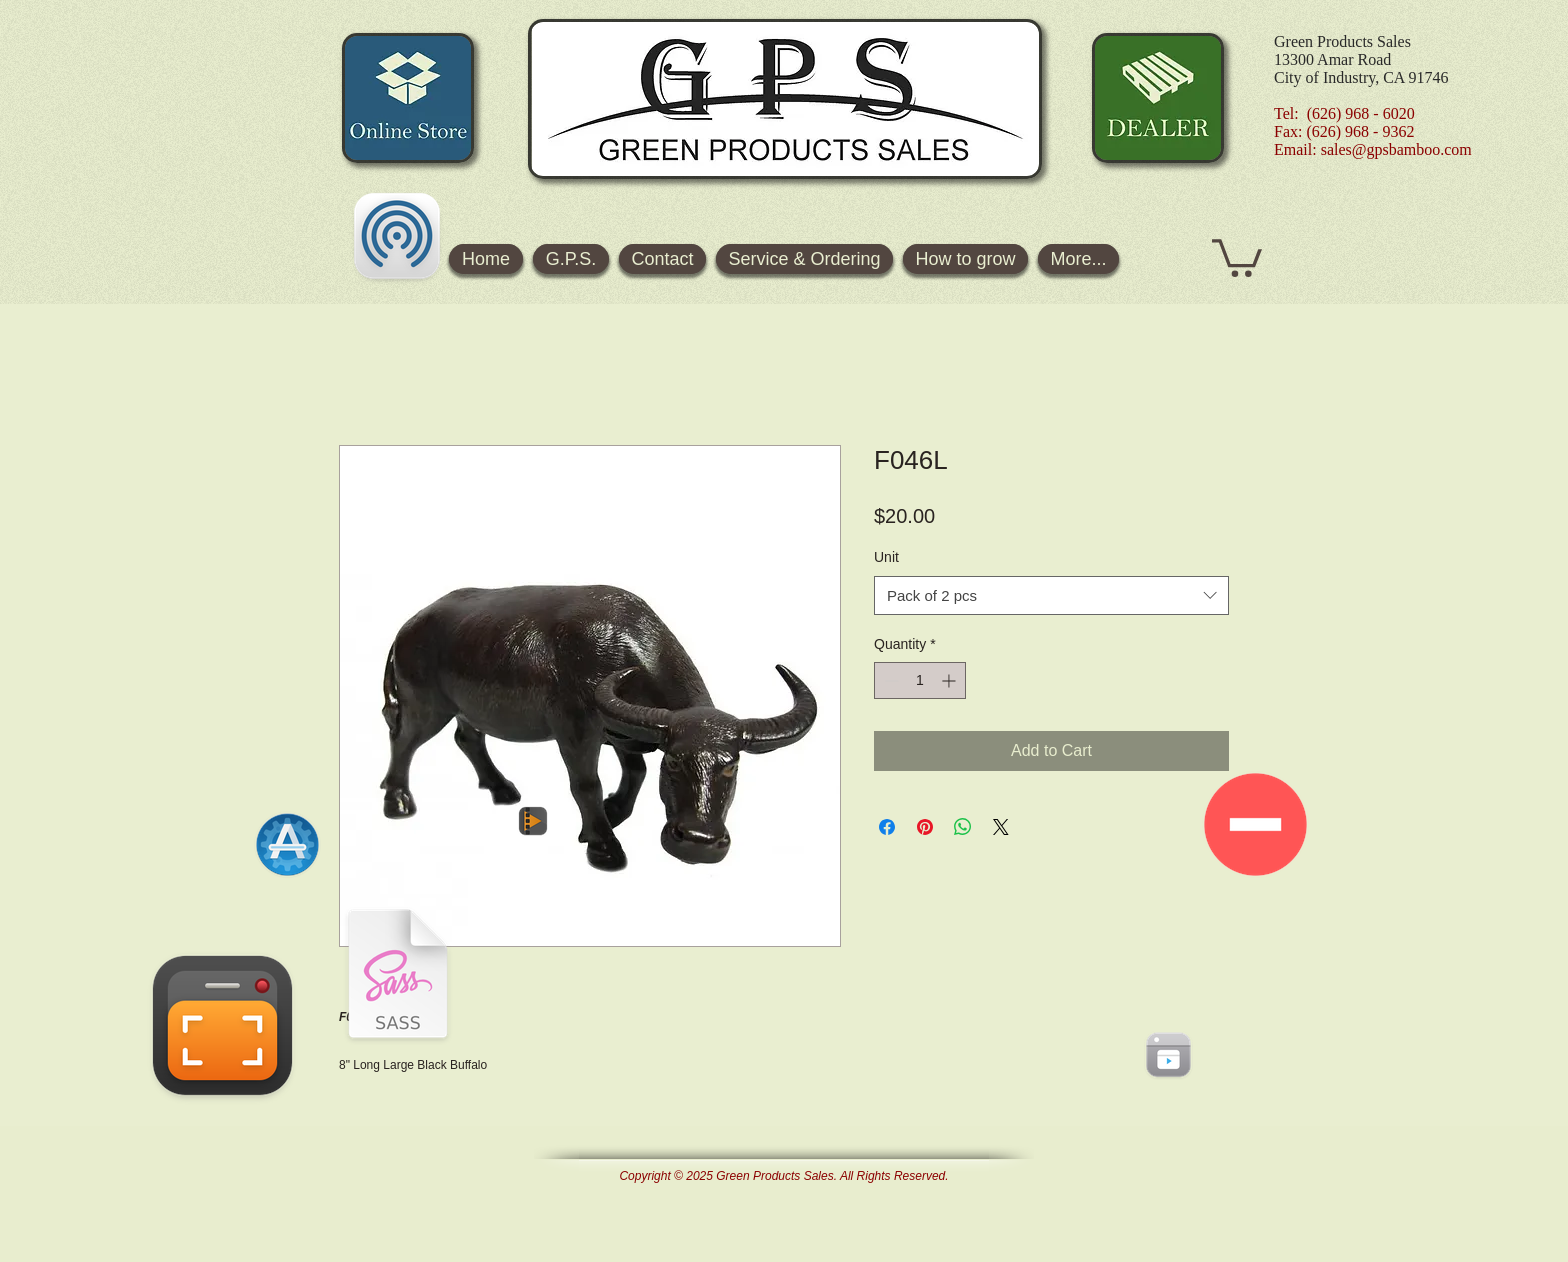 This screenshot has width=1568, height=1262. Describe the element at coordinates (1255, 824) in the screenshot. I see `remove an item from a list or collection` at that location.